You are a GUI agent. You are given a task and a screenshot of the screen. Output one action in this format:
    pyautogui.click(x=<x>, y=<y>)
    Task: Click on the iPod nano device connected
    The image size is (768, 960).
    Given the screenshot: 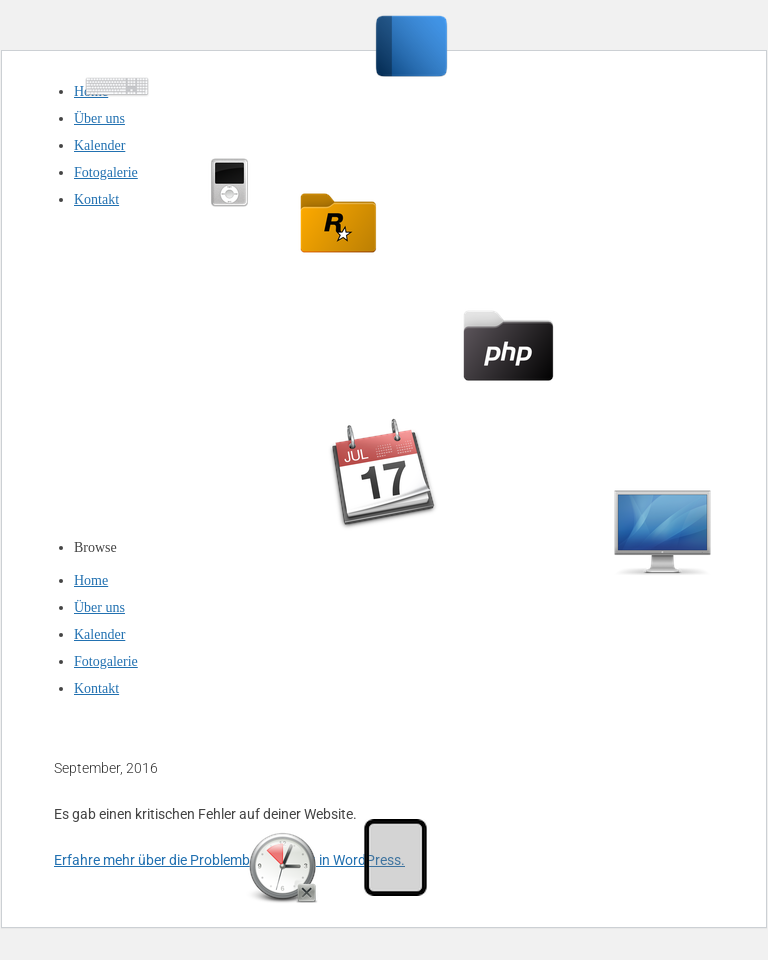 What is the action you would take?
    pyautogui.click(x=229, y=171)
    